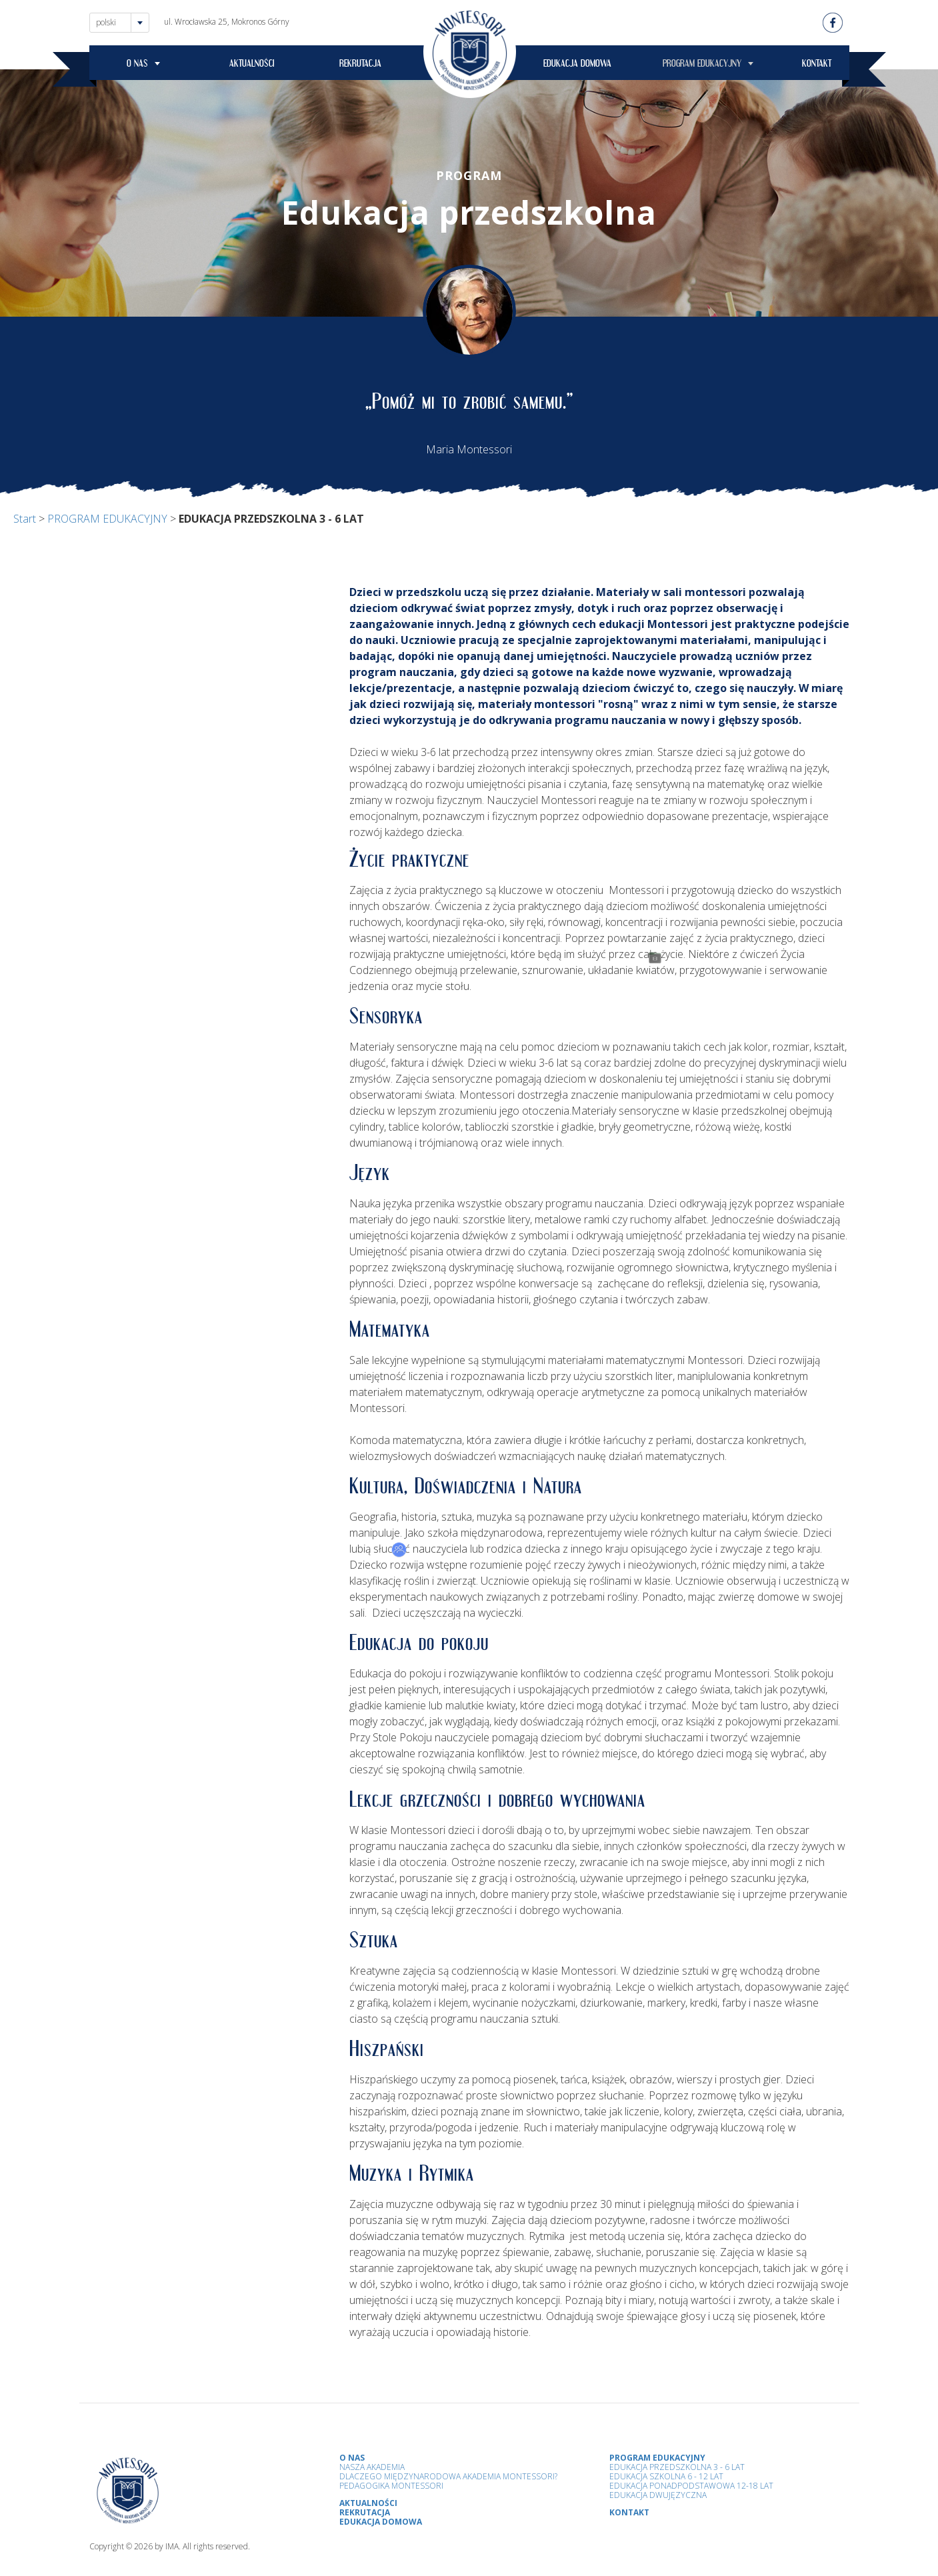  Describe the element at coordinates (399, 1549) in the screenshot. I see `access user account and personal settings` at that location.